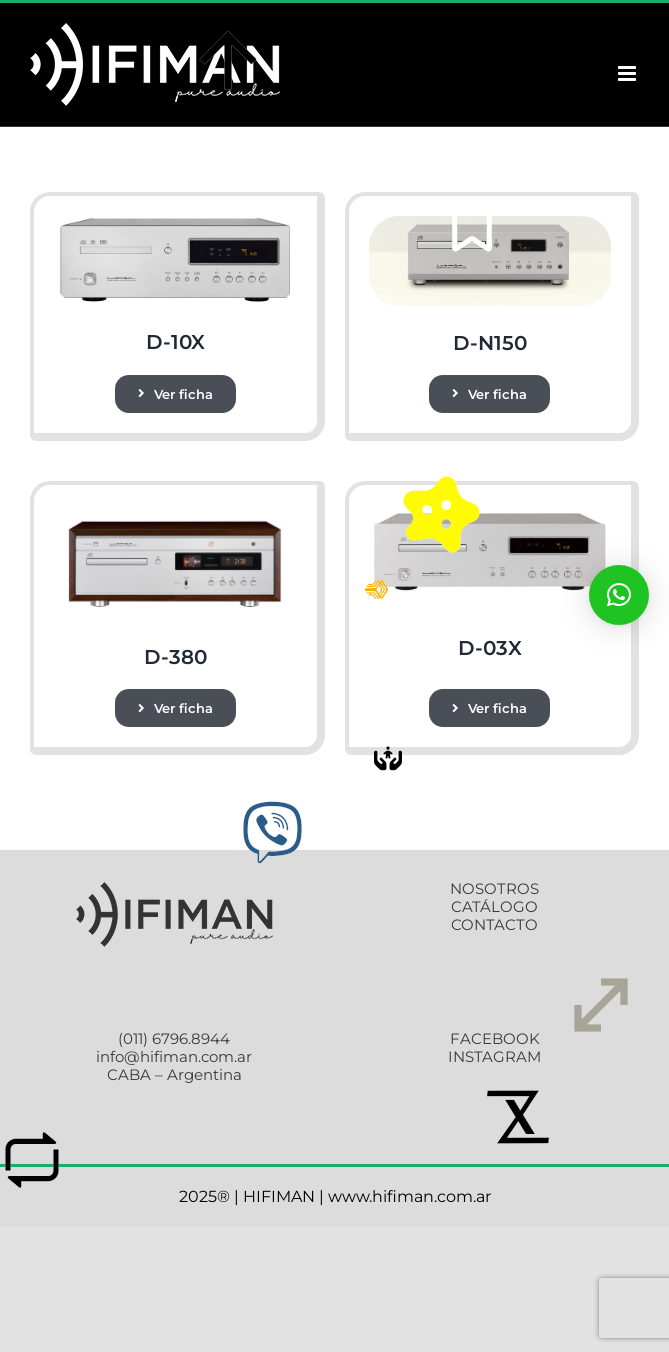 The height and width of the screenshot is (1352, 669). I want to click on indicates a disease or infection status, so click(441, 514).